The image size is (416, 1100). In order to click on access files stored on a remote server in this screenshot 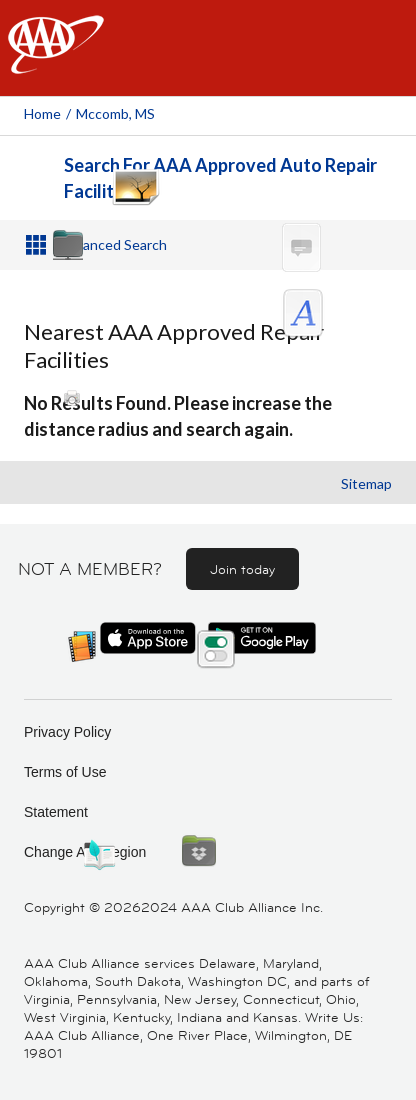, I will do `click(68, 245)`.